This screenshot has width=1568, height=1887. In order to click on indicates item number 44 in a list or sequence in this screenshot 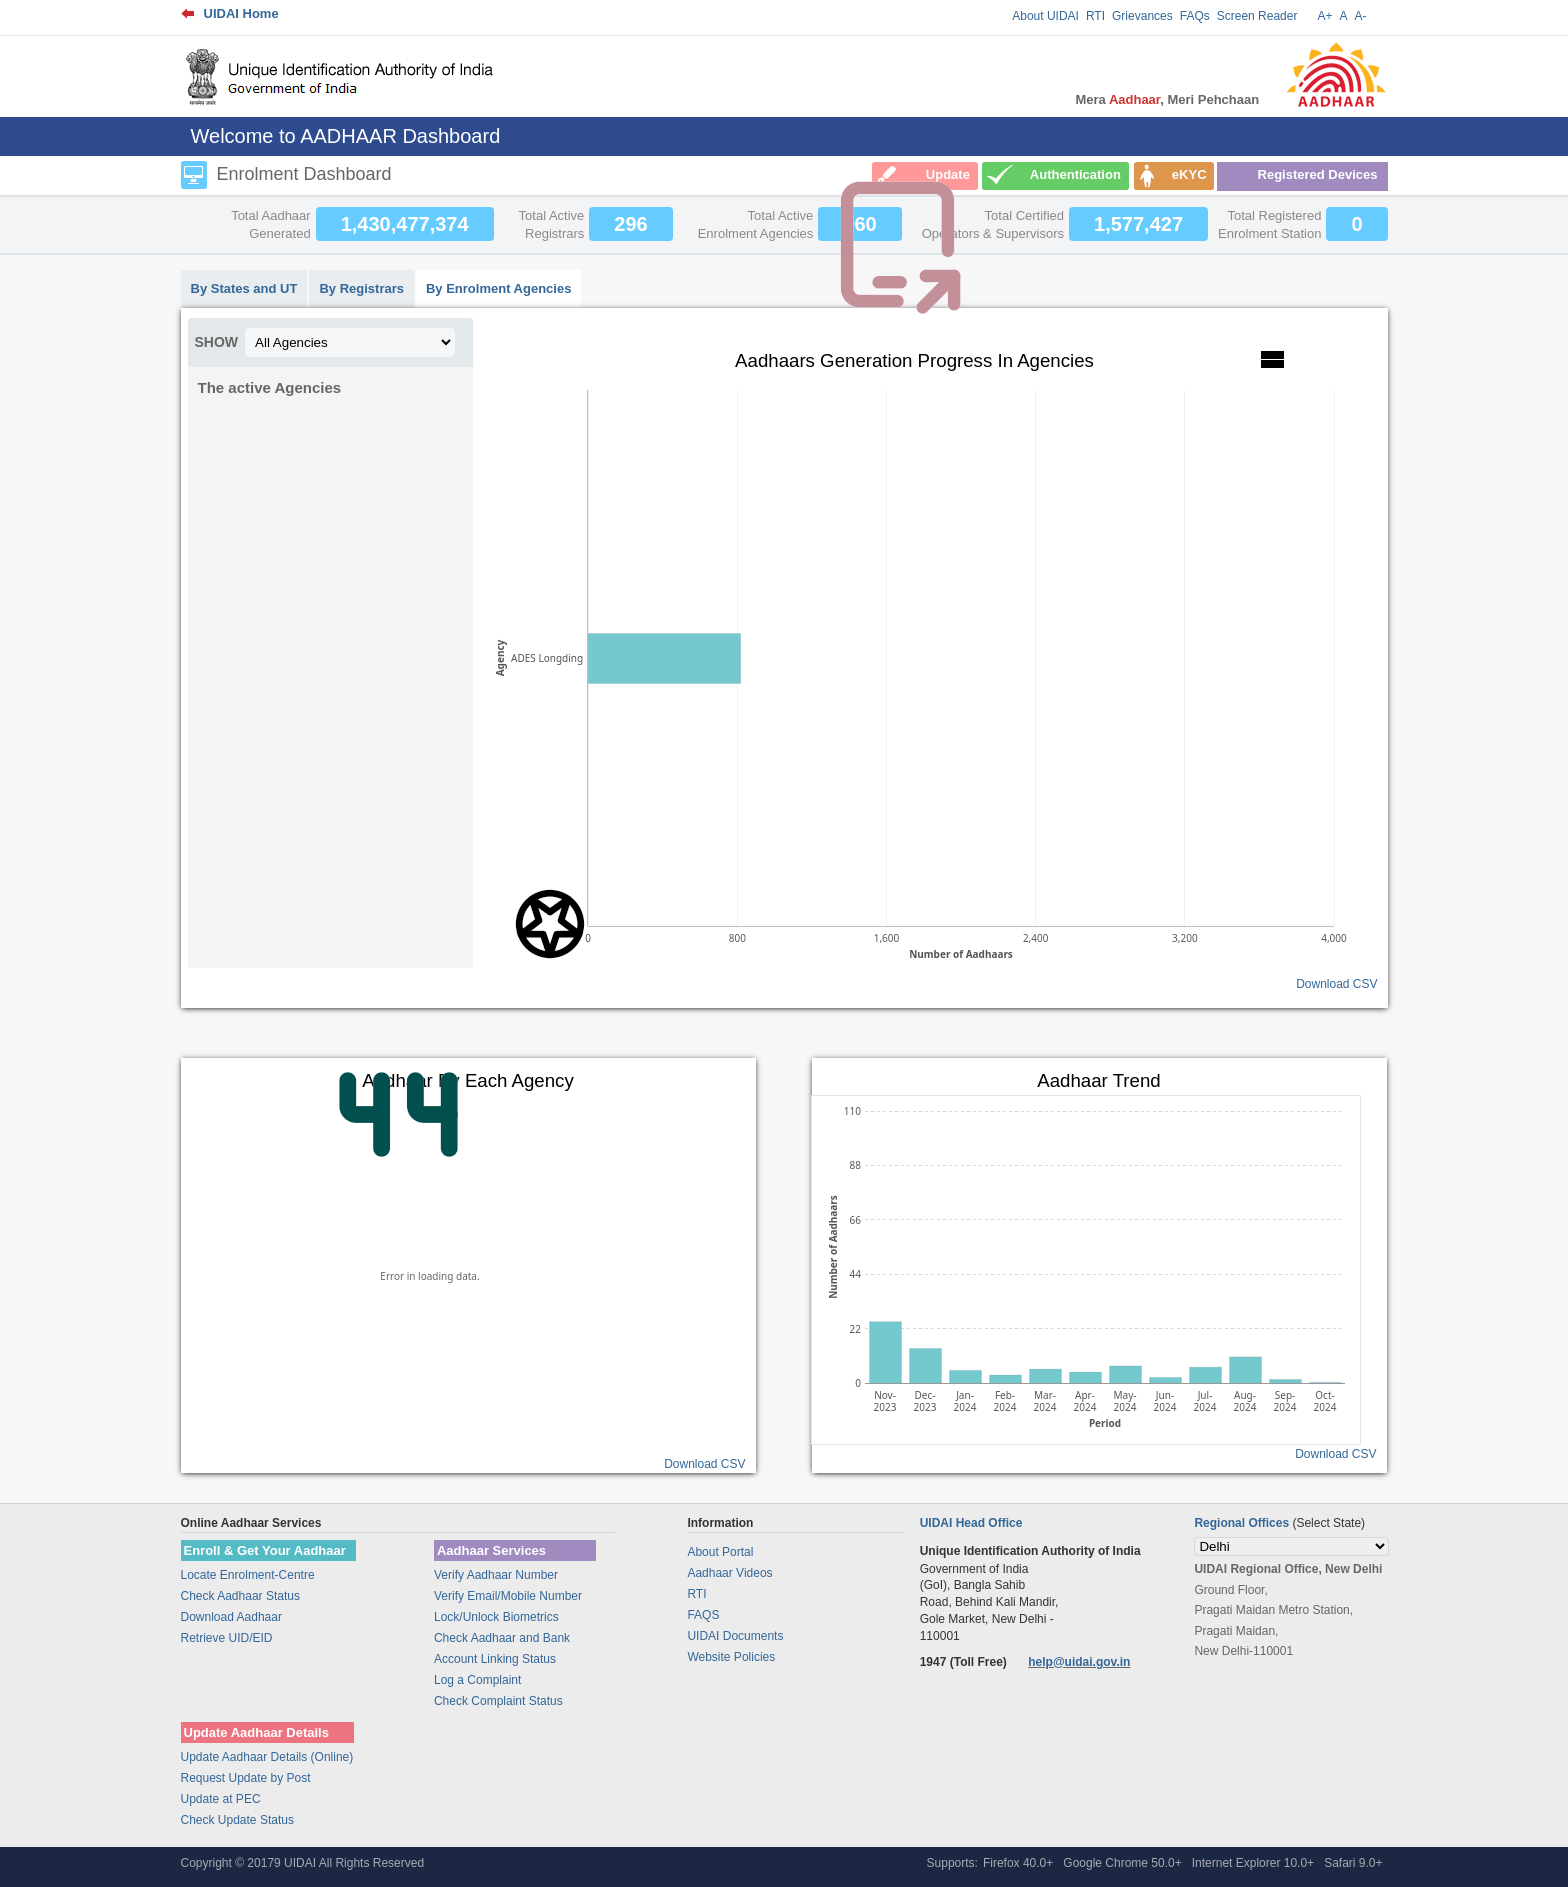, I will do `click(398, 1114)`.